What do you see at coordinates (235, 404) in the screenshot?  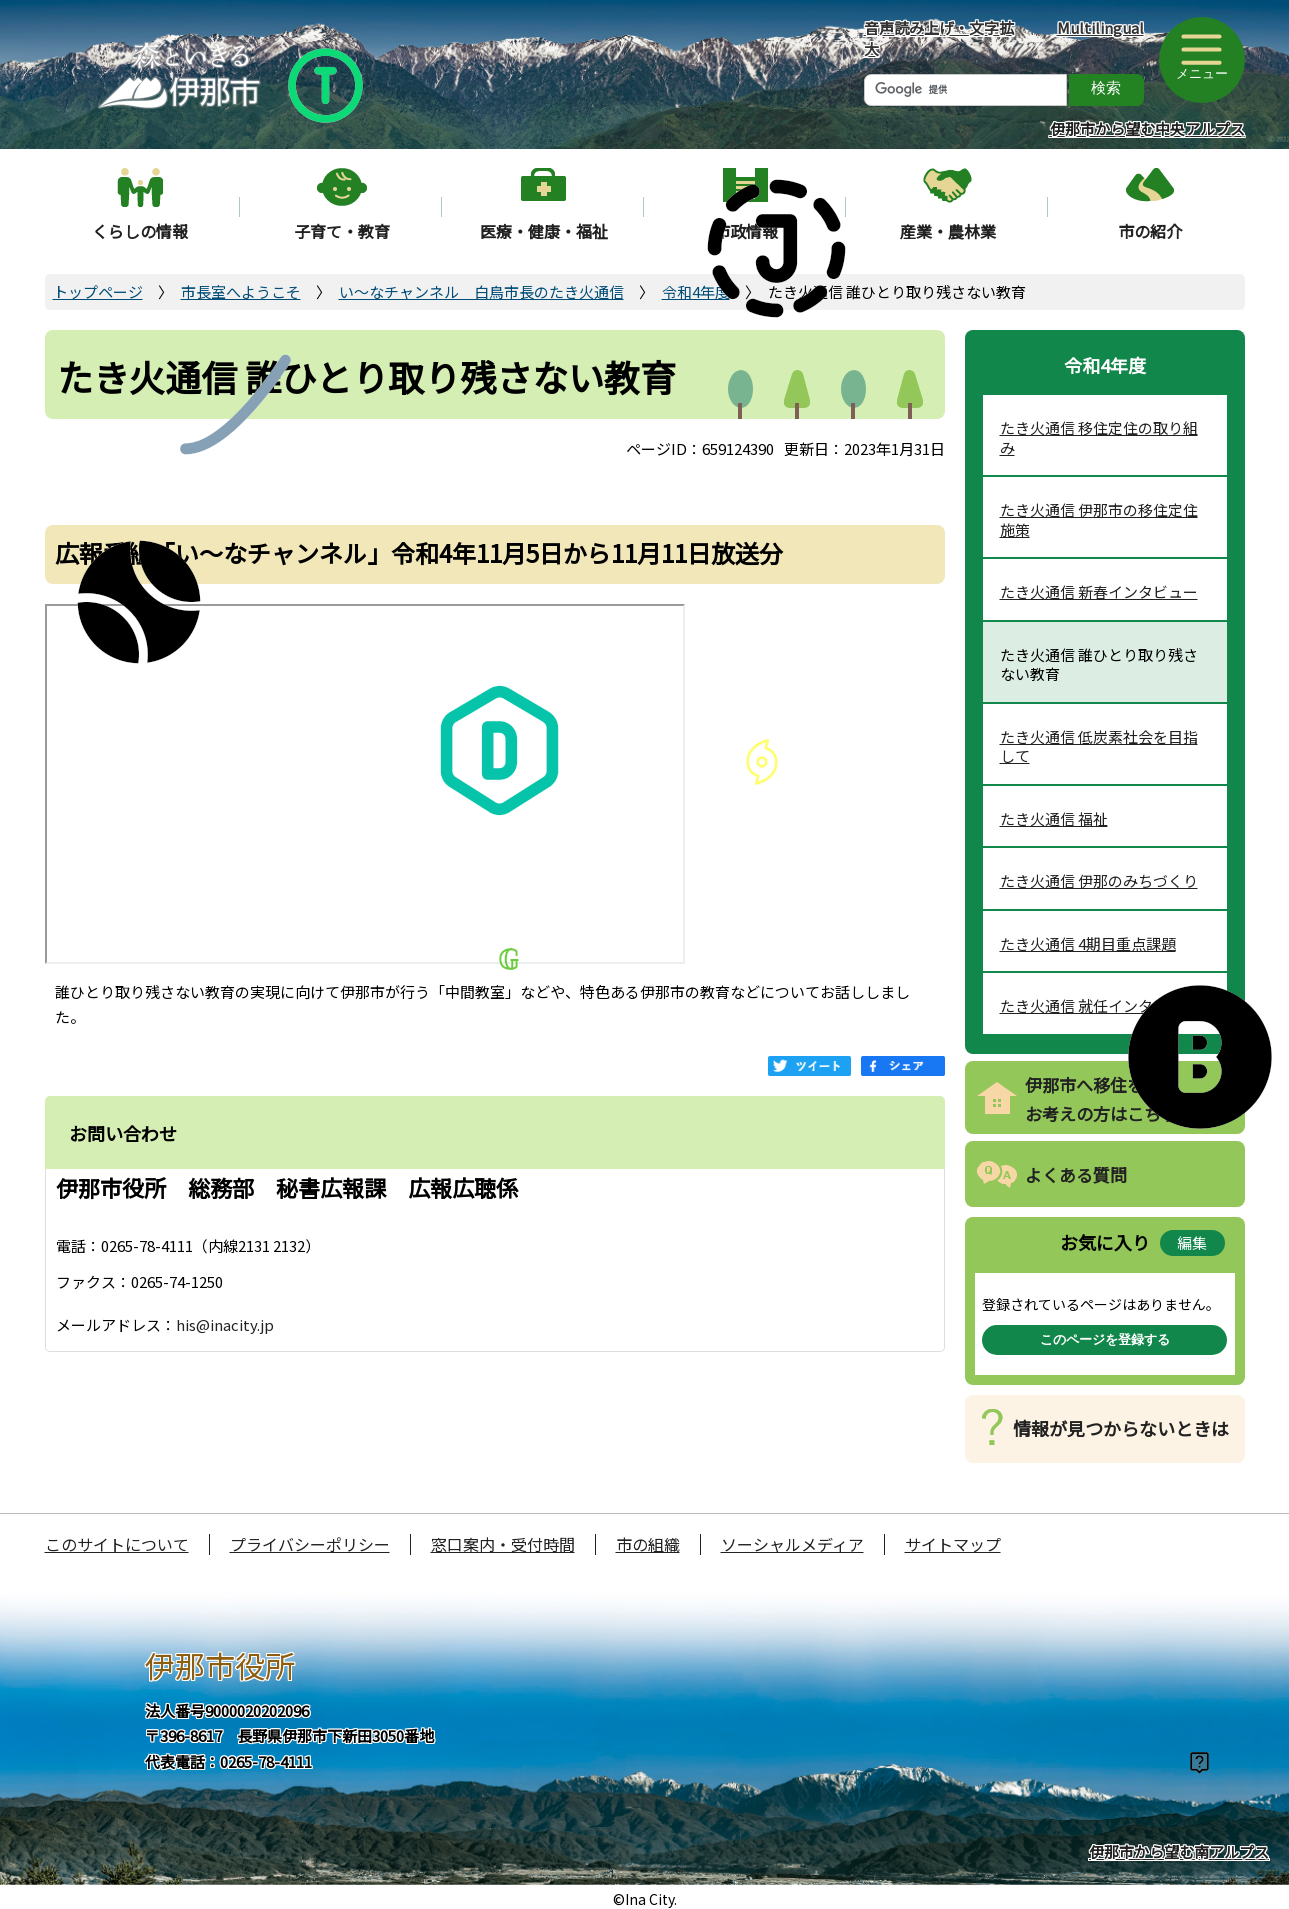 I see `apply ease-in animation timing` at bounding box center [235, 404].